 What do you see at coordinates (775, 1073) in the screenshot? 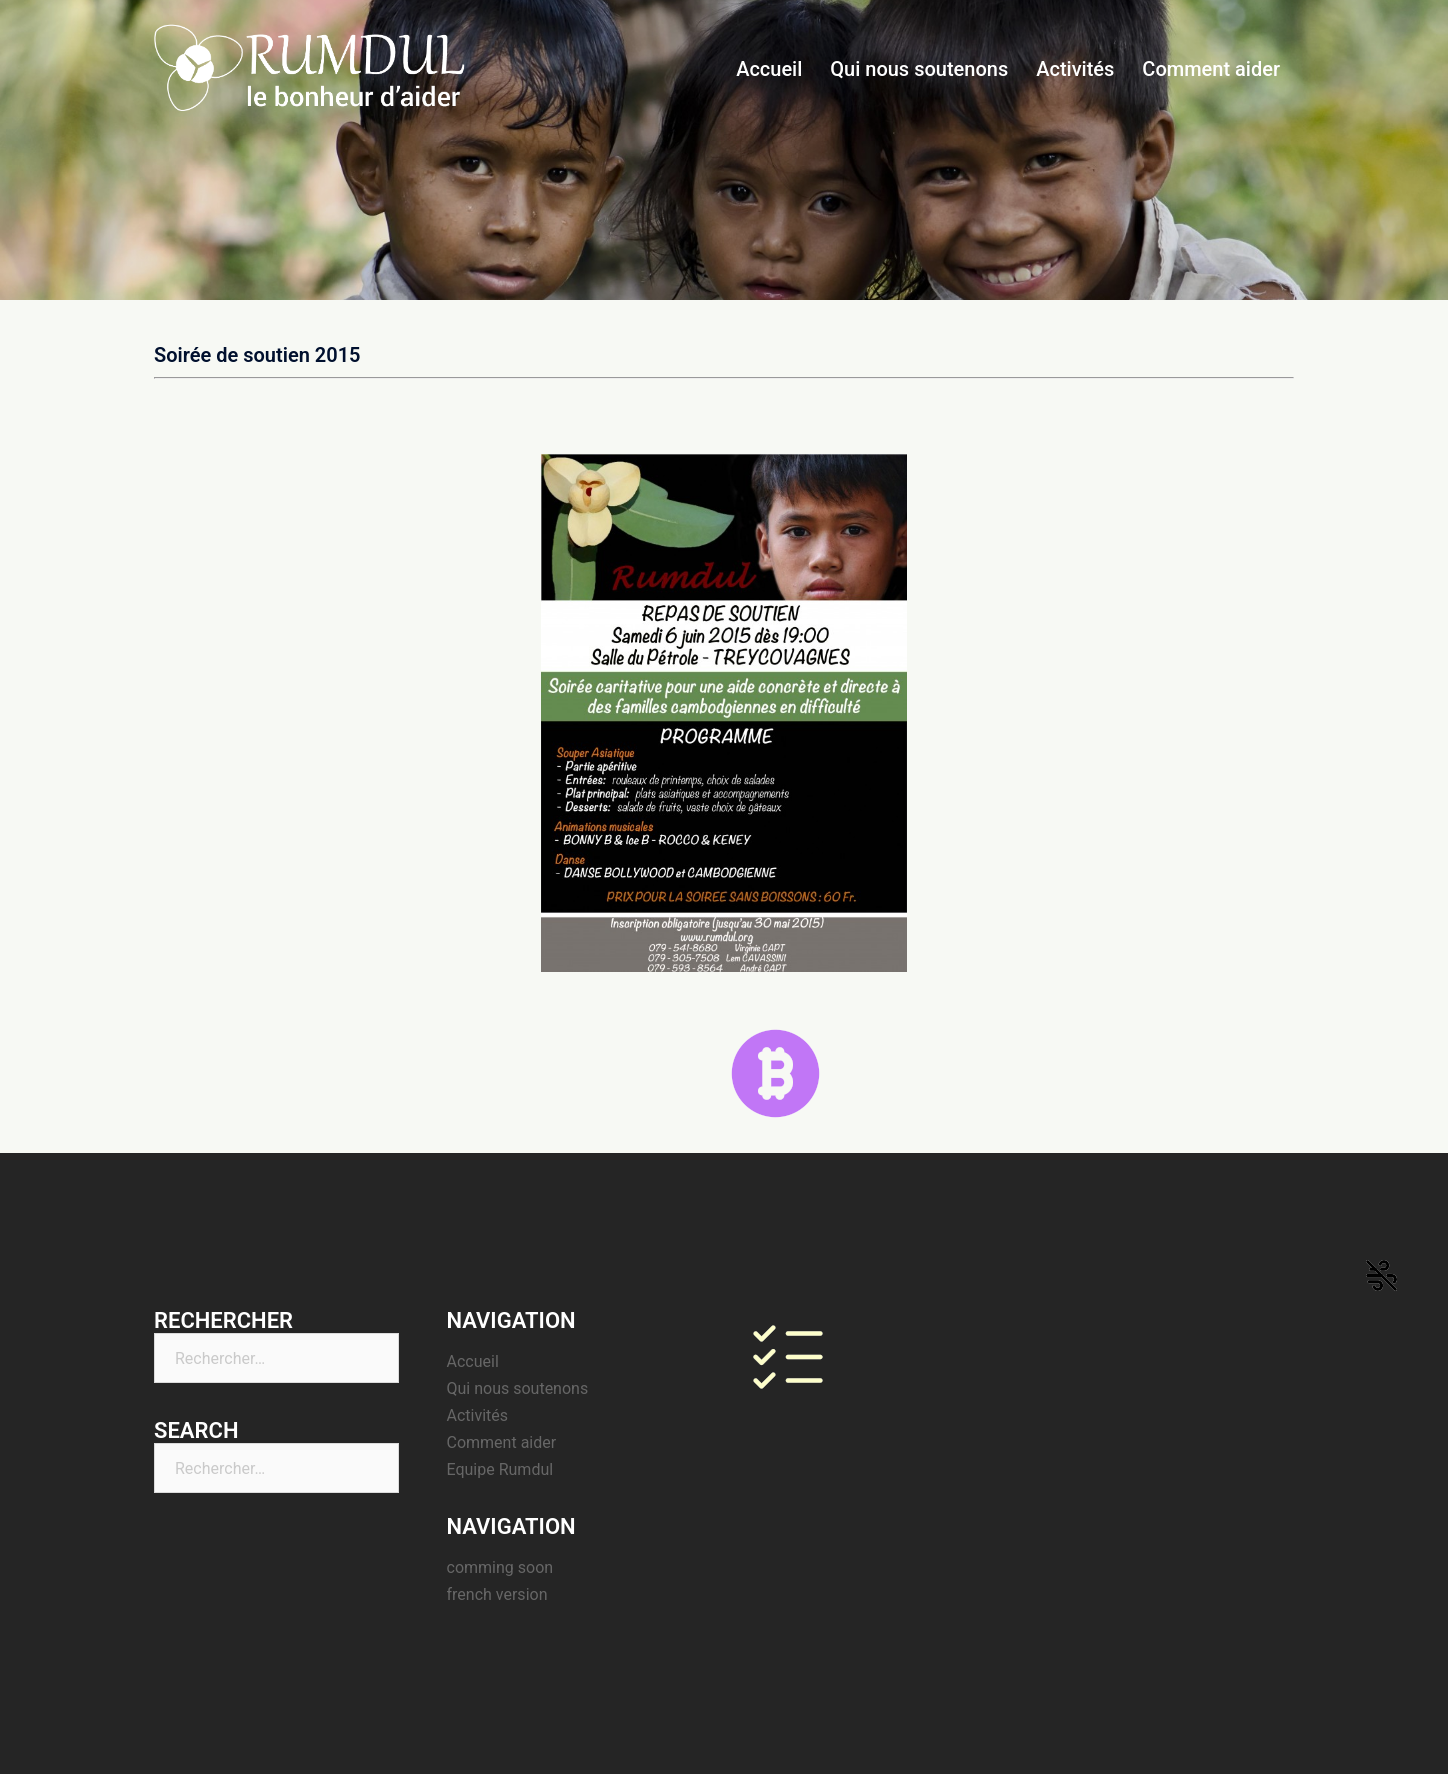
I see `view bitcoin wallet balance` at bounding box center [775, 1073].